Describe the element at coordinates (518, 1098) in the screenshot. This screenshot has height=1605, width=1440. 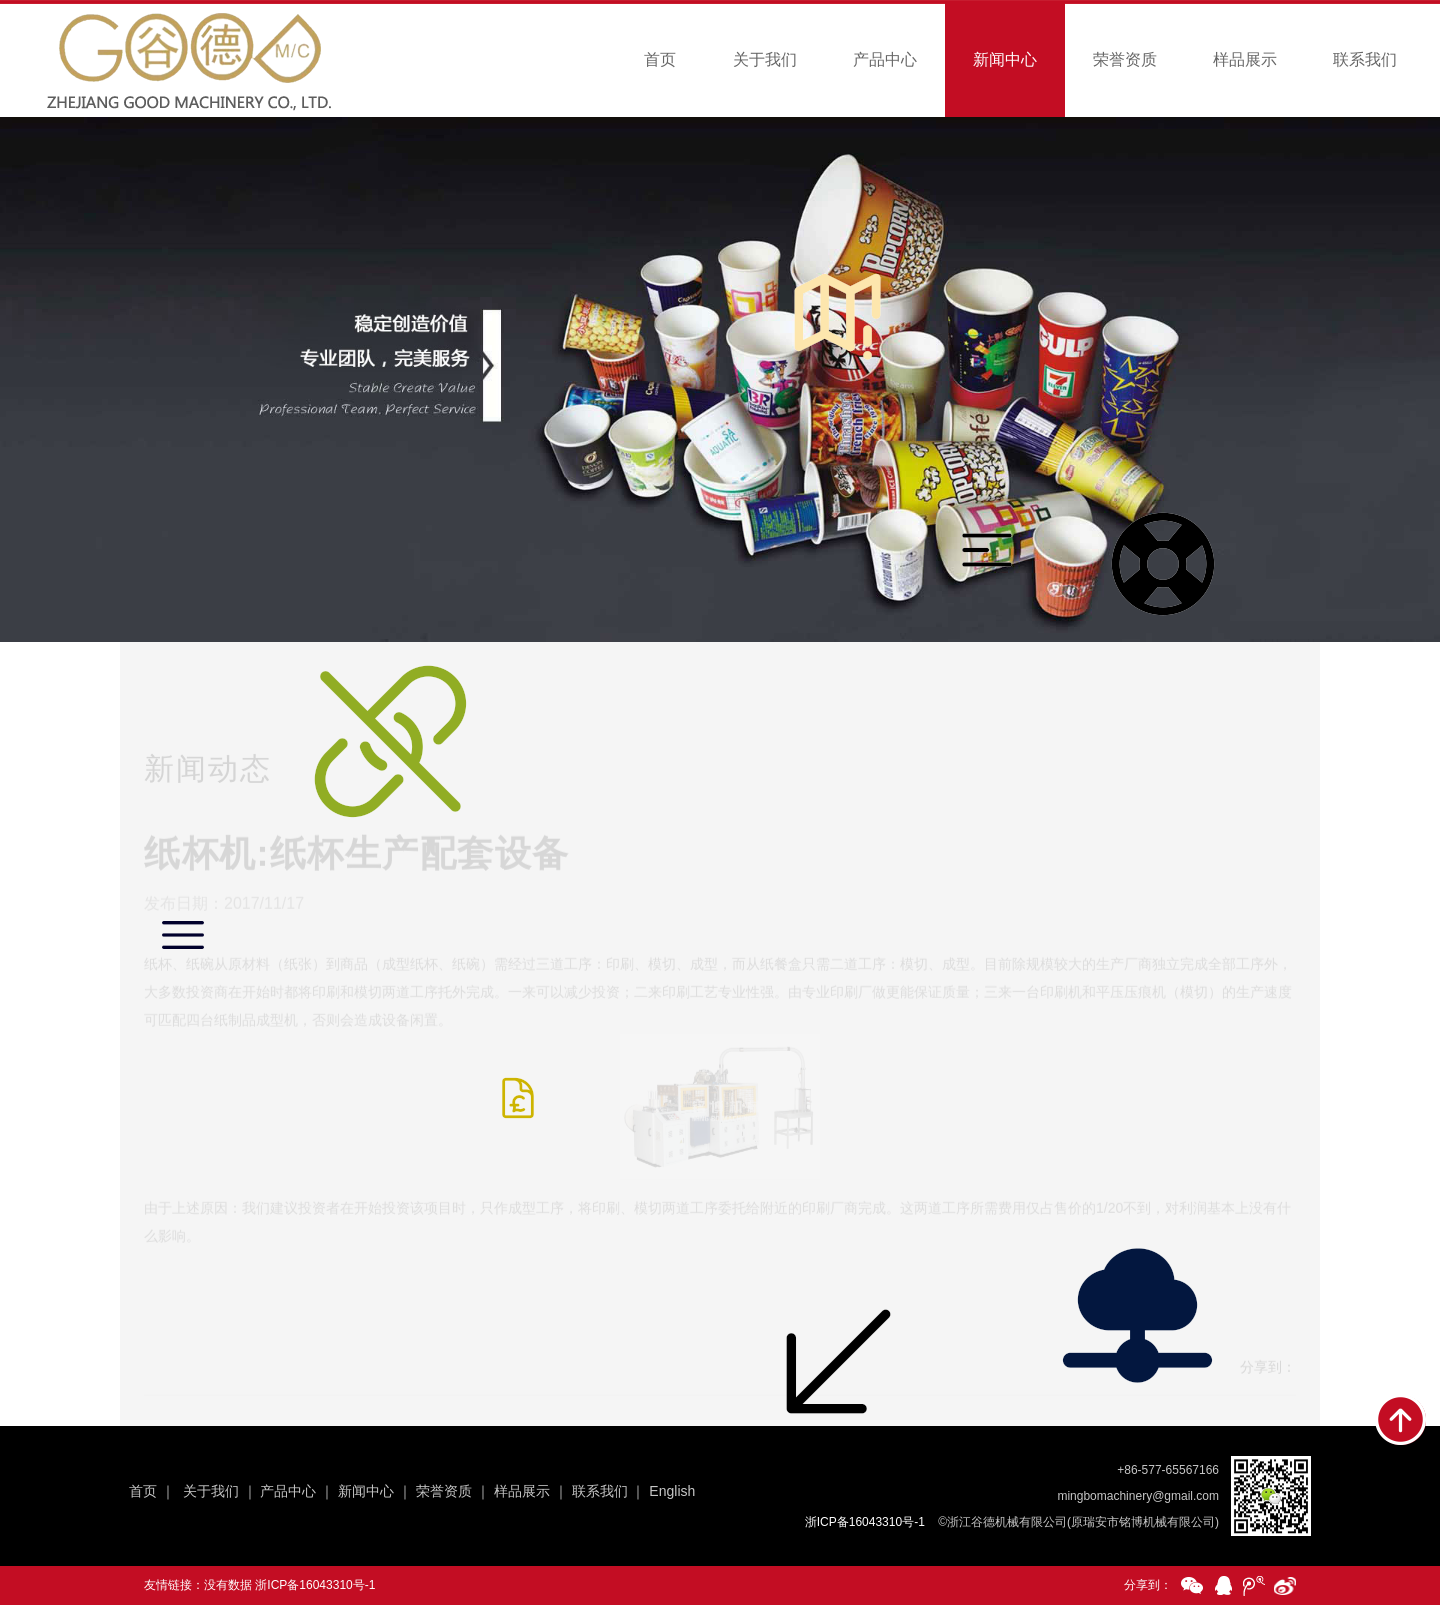
I see `view financial document in pounds` at that location.